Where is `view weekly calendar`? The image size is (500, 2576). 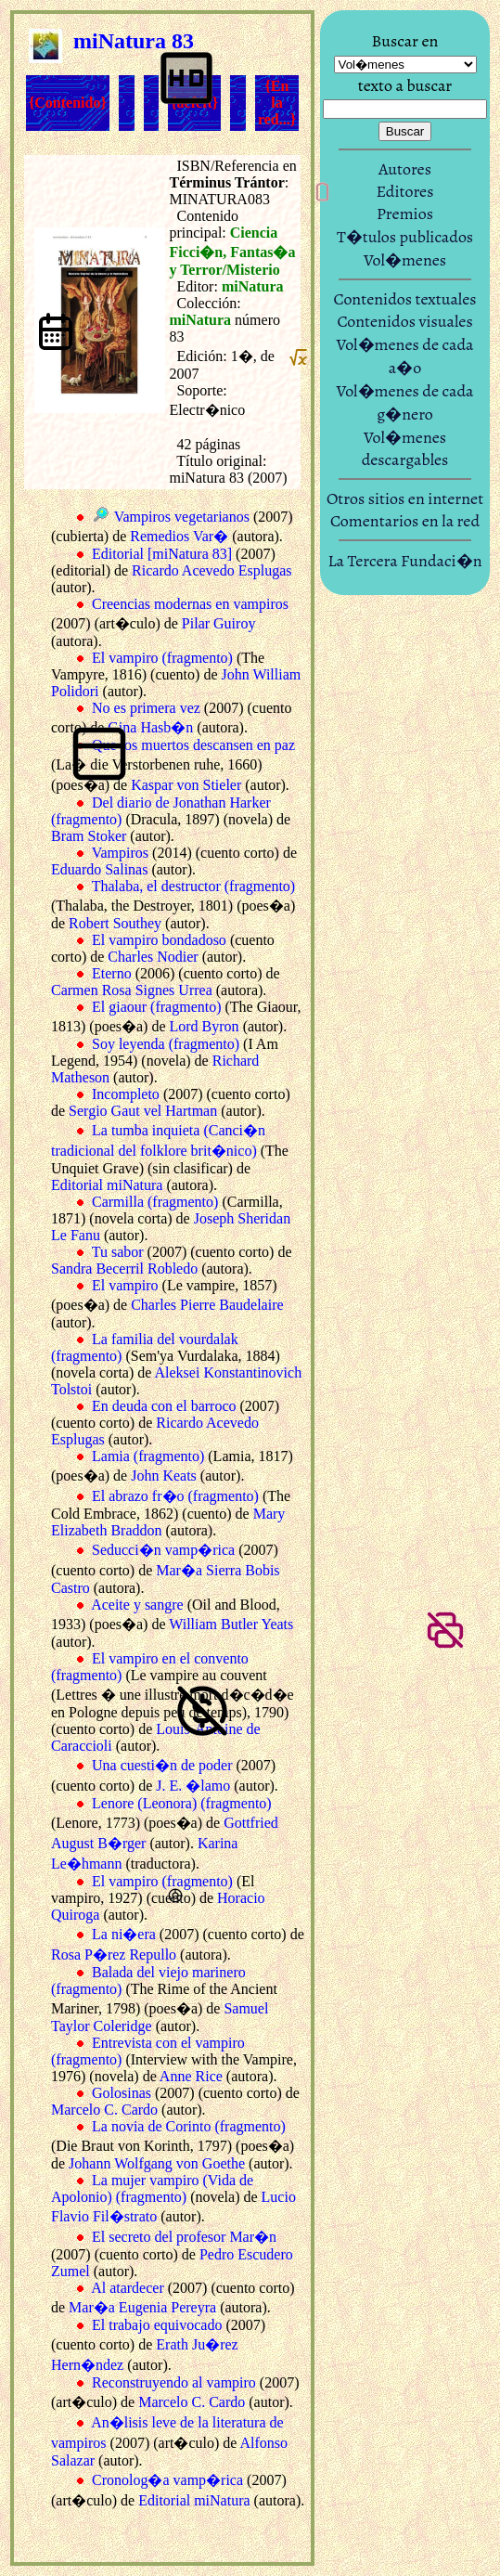 view weekly calendar is located at coordinates (56, 331).